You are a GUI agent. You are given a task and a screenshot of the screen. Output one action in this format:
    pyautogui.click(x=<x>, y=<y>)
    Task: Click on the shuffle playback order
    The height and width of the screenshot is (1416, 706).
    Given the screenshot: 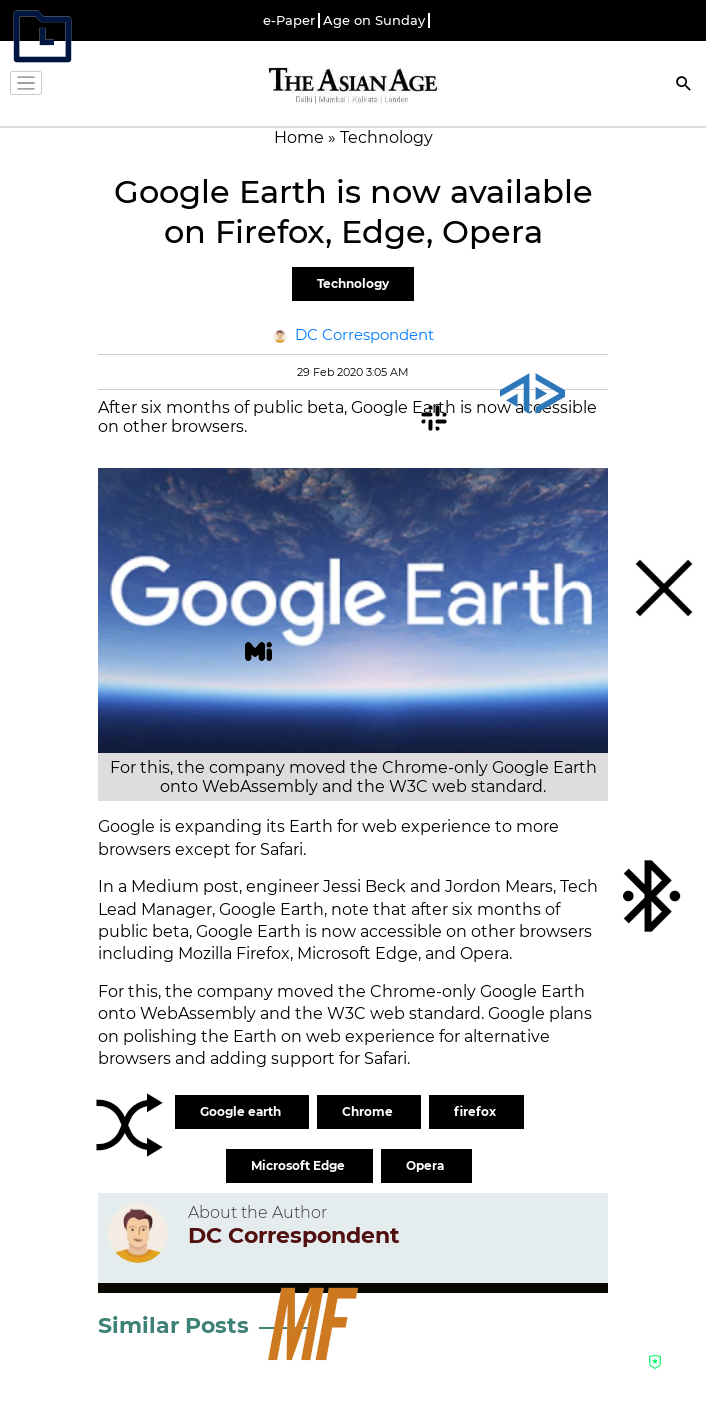 What is the action you would take?
    pyautogui.click(x=128, y=1125)
    